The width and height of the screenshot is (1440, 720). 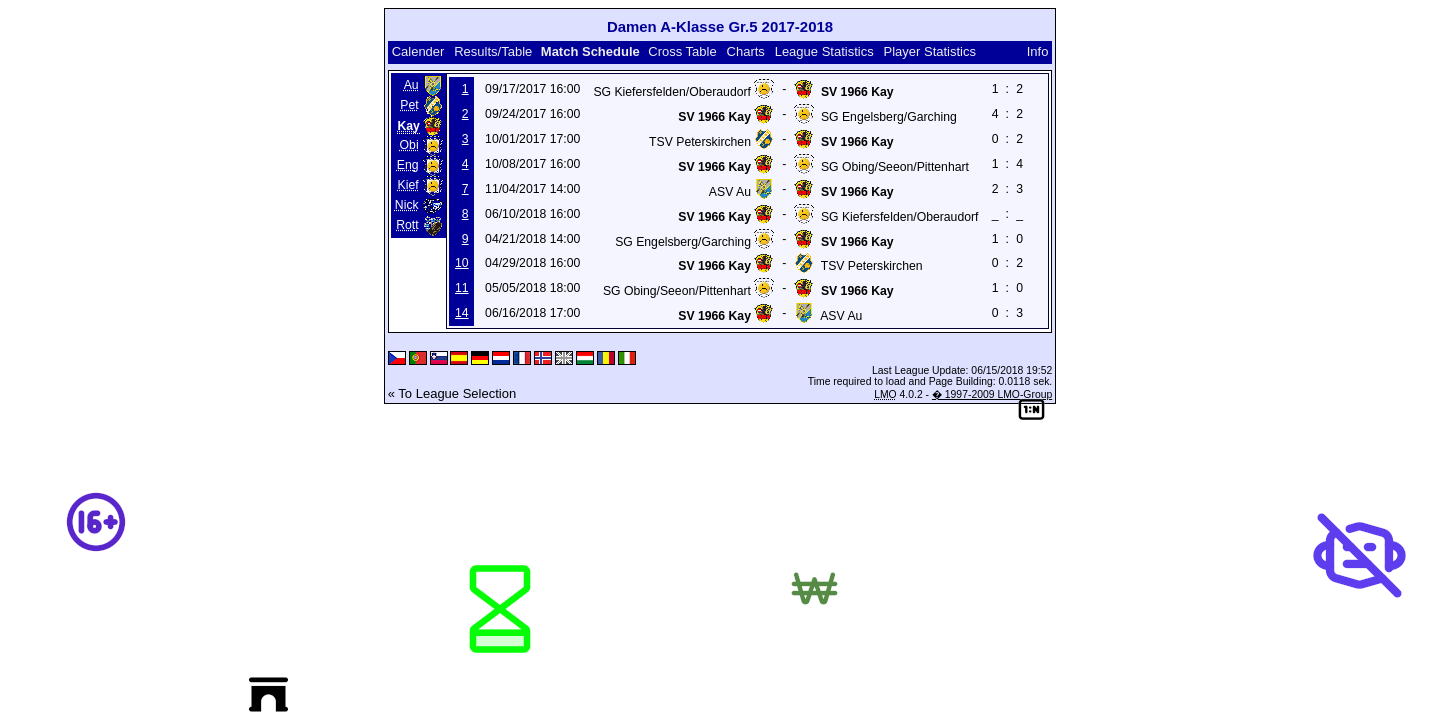 I want to click on indicates content rated for ages 16 and older, so click(x=96, y=522).